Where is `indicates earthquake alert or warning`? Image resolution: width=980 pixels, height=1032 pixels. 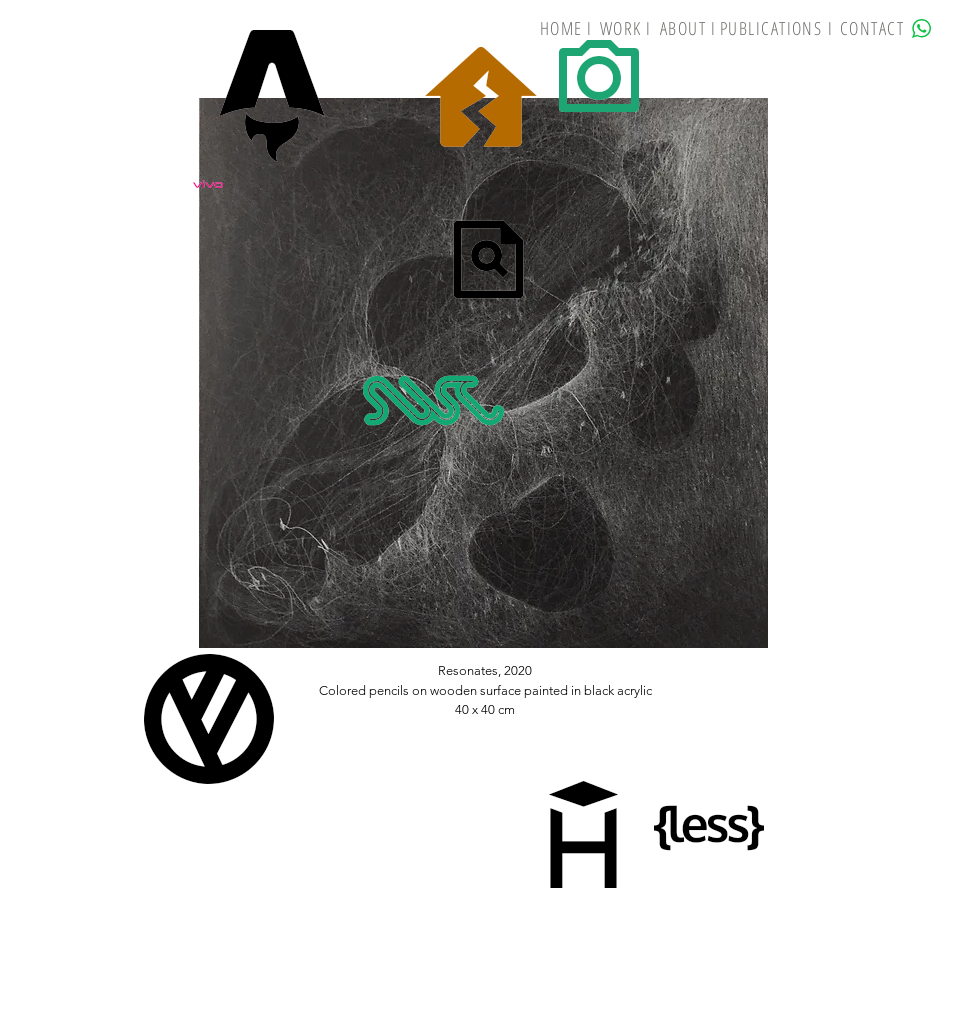
indicates earthquake alert or warning is located at coordinates (481, 101).